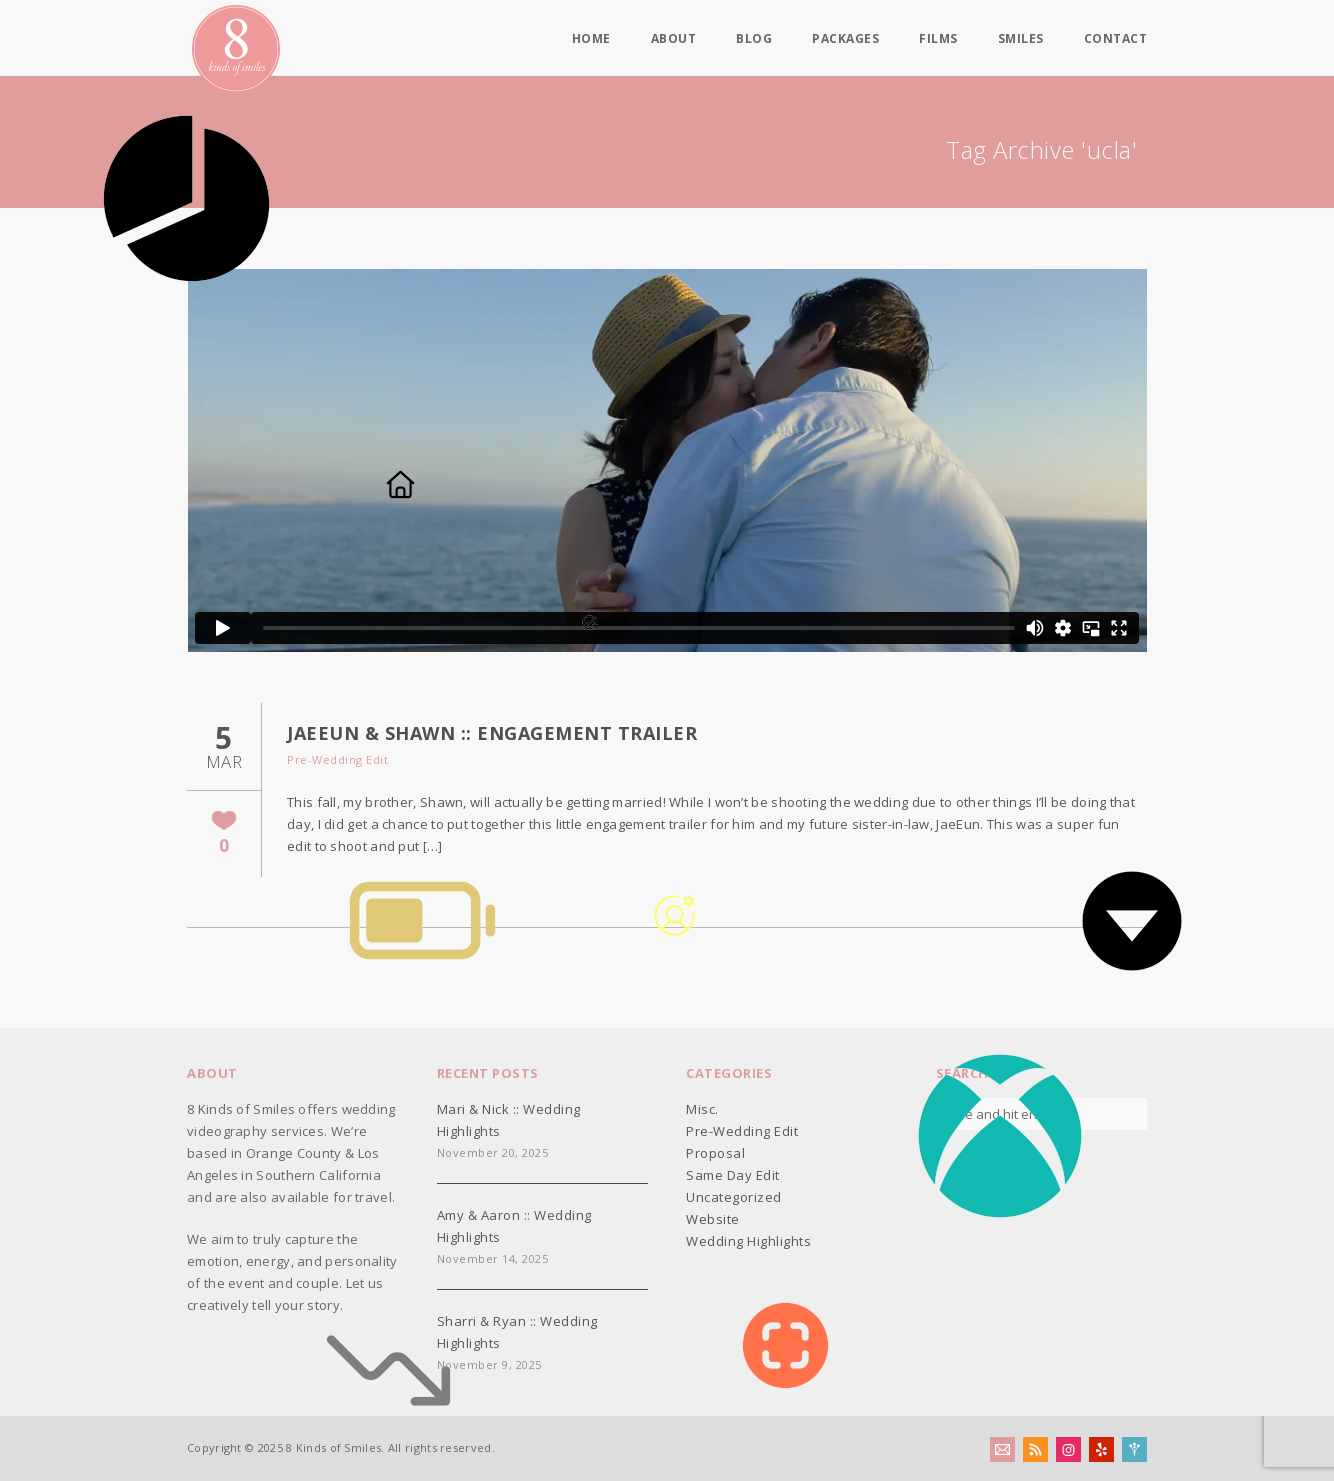  I want to click on indicates battery at 50% charge level, so click(422, 920).